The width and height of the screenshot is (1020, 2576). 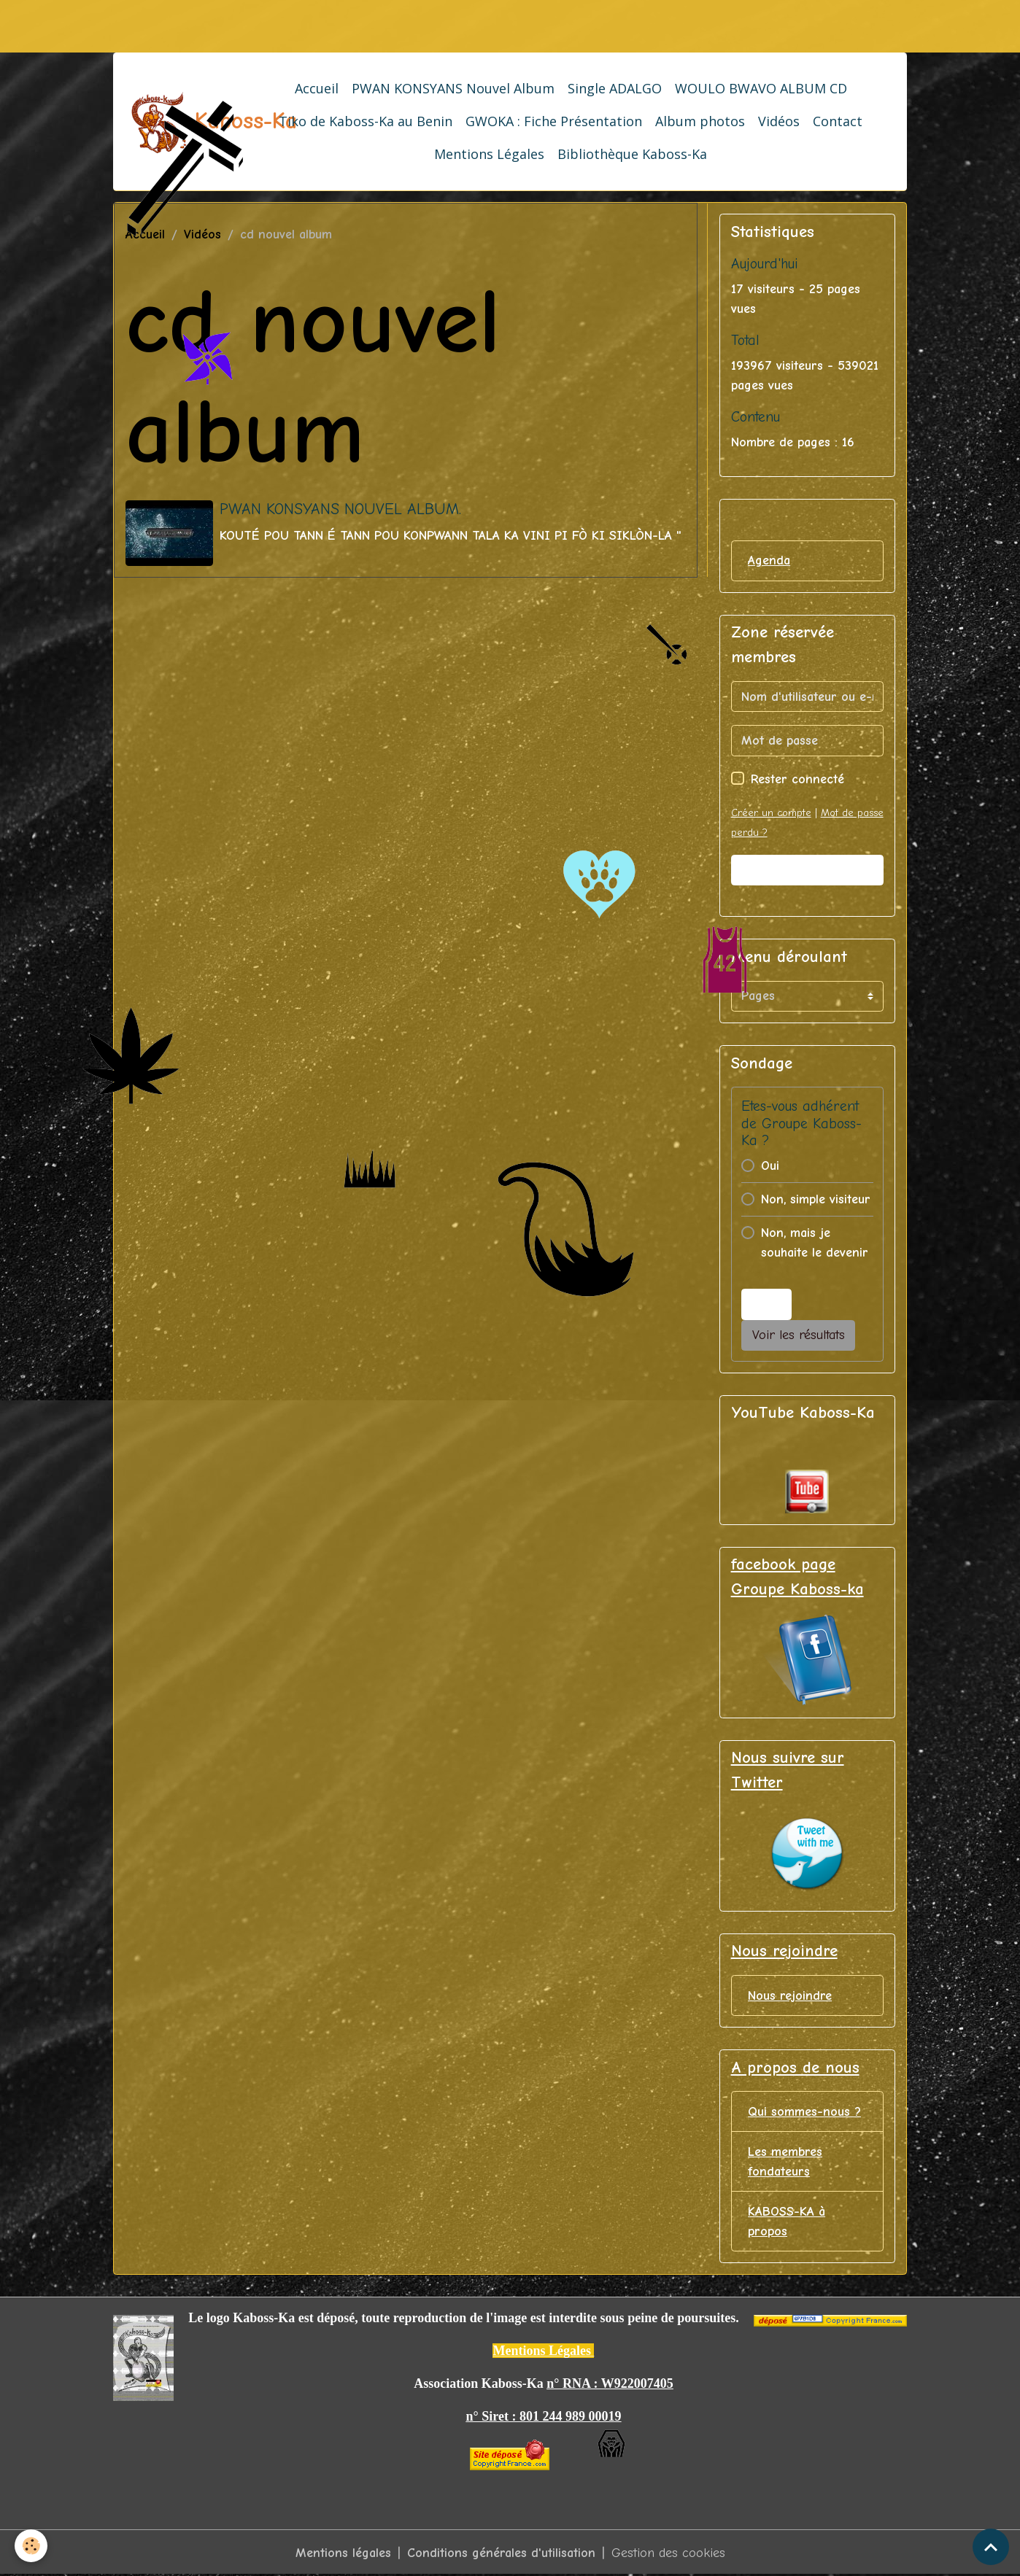 I want to click on vampire character or enemy type in a game, so click(x=611, y=2443).